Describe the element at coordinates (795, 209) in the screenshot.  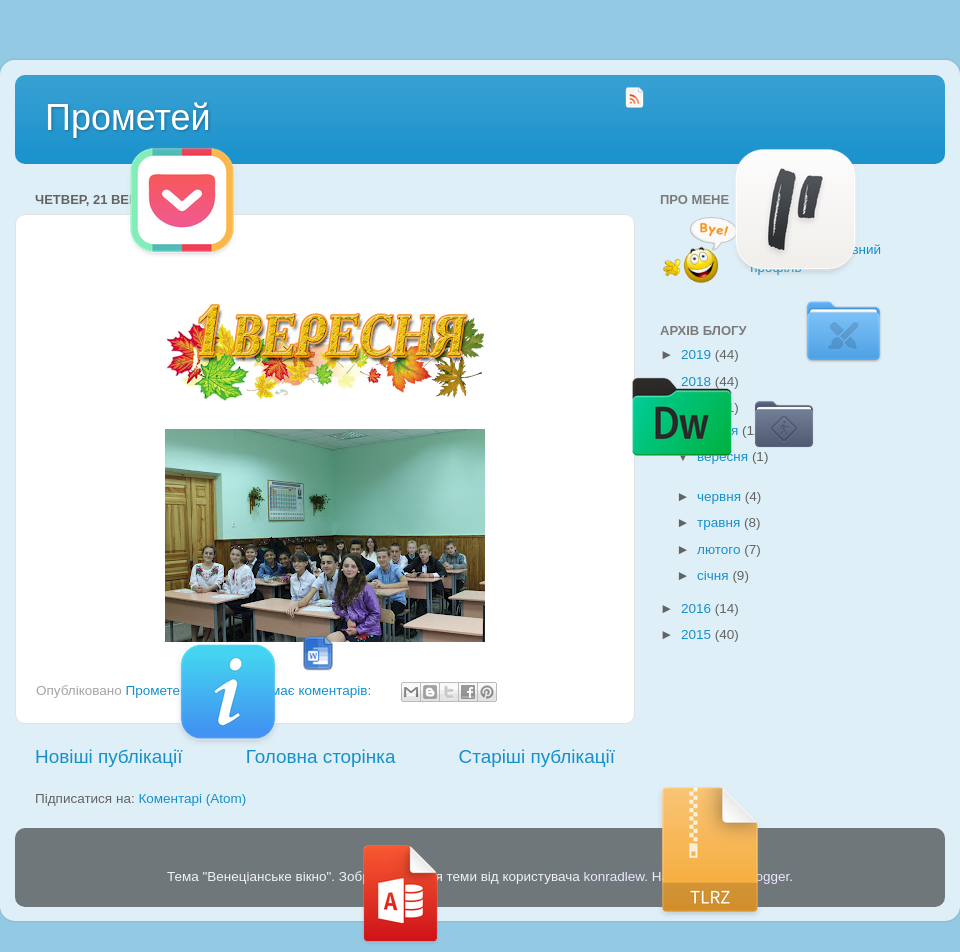
I see `open stacks task manager app` at that location.